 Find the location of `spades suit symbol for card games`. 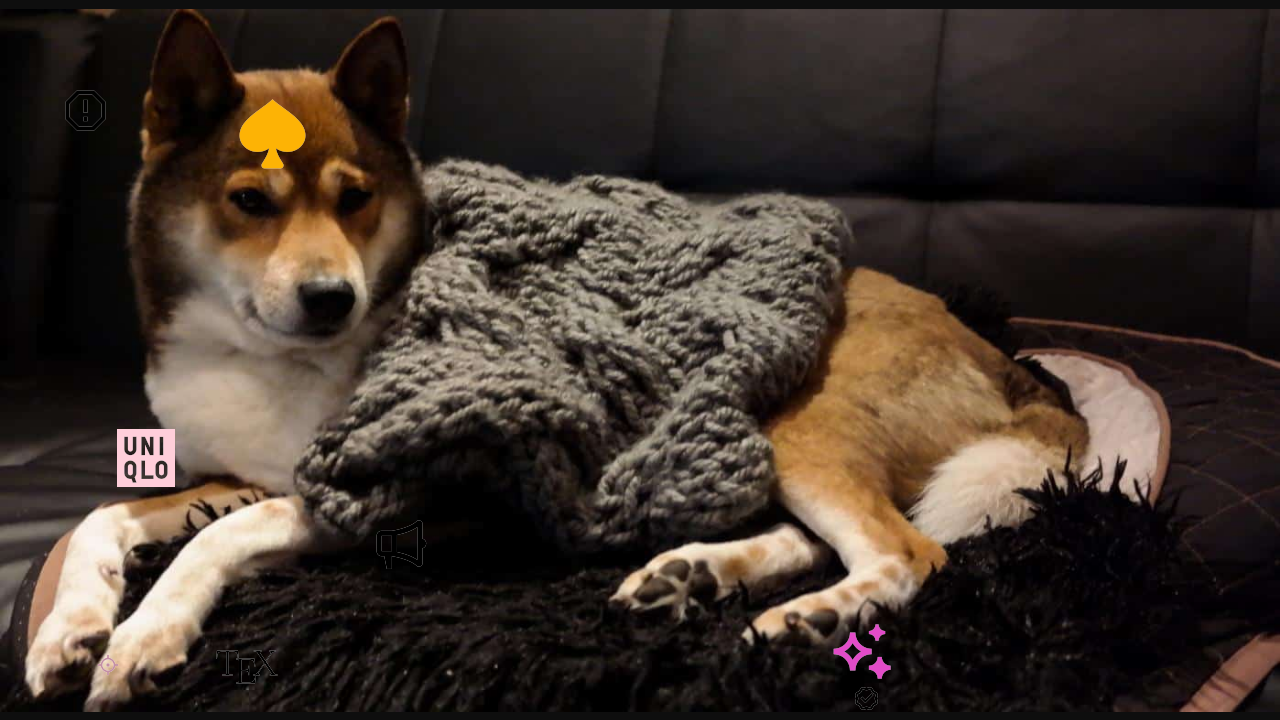

spades suit symbol for card games is located at coordinates (272, 135).